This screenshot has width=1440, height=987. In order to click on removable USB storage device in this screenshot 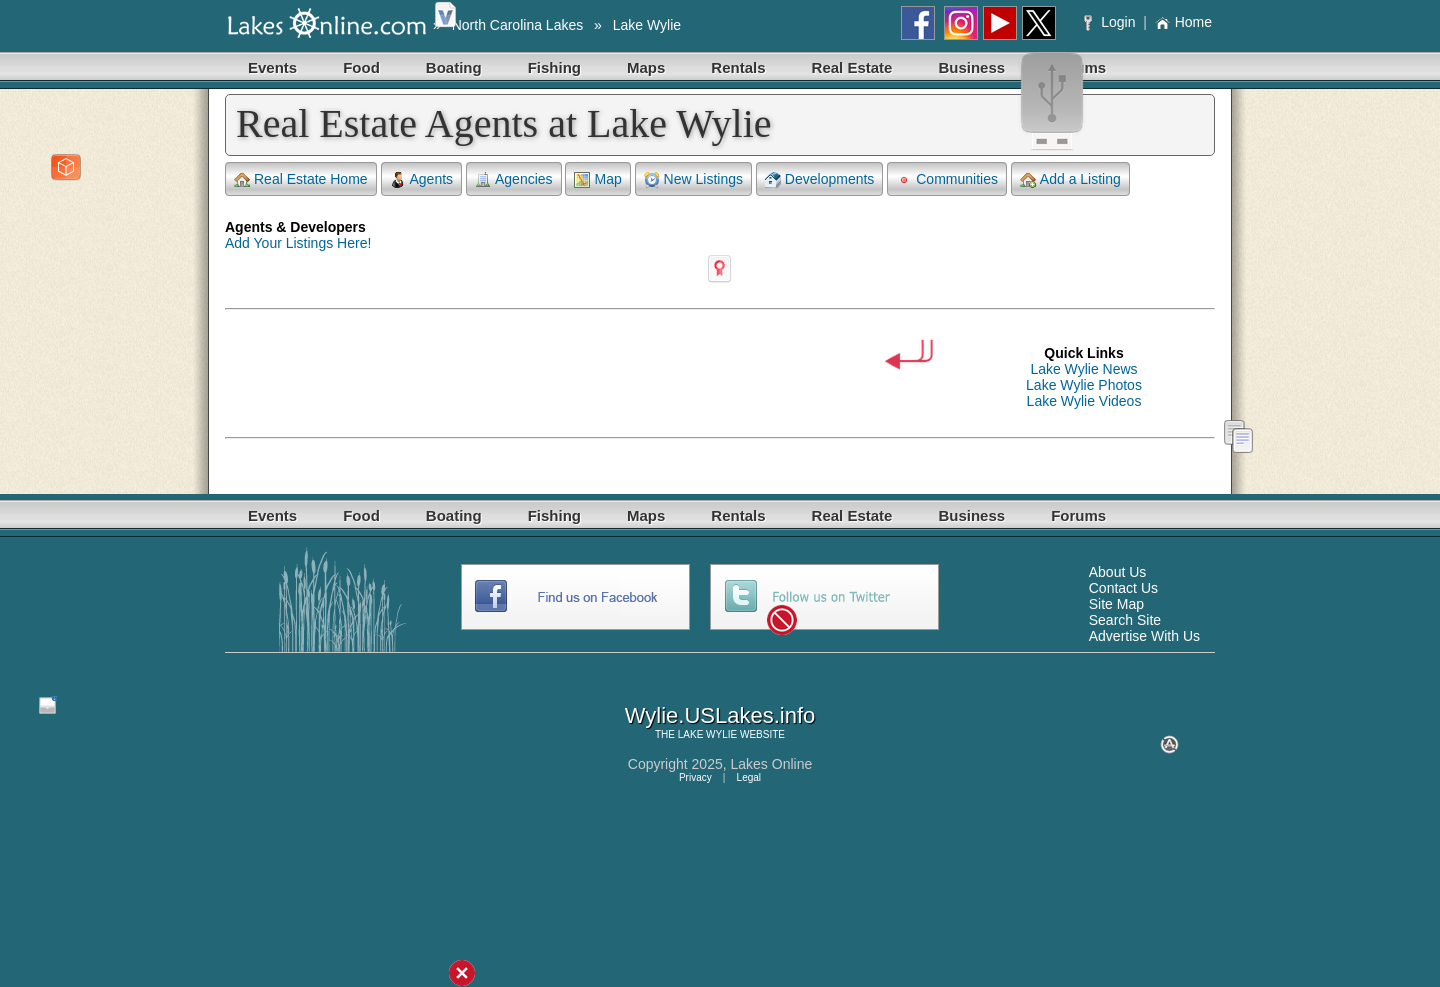, I will do `click(1052, 101)`.